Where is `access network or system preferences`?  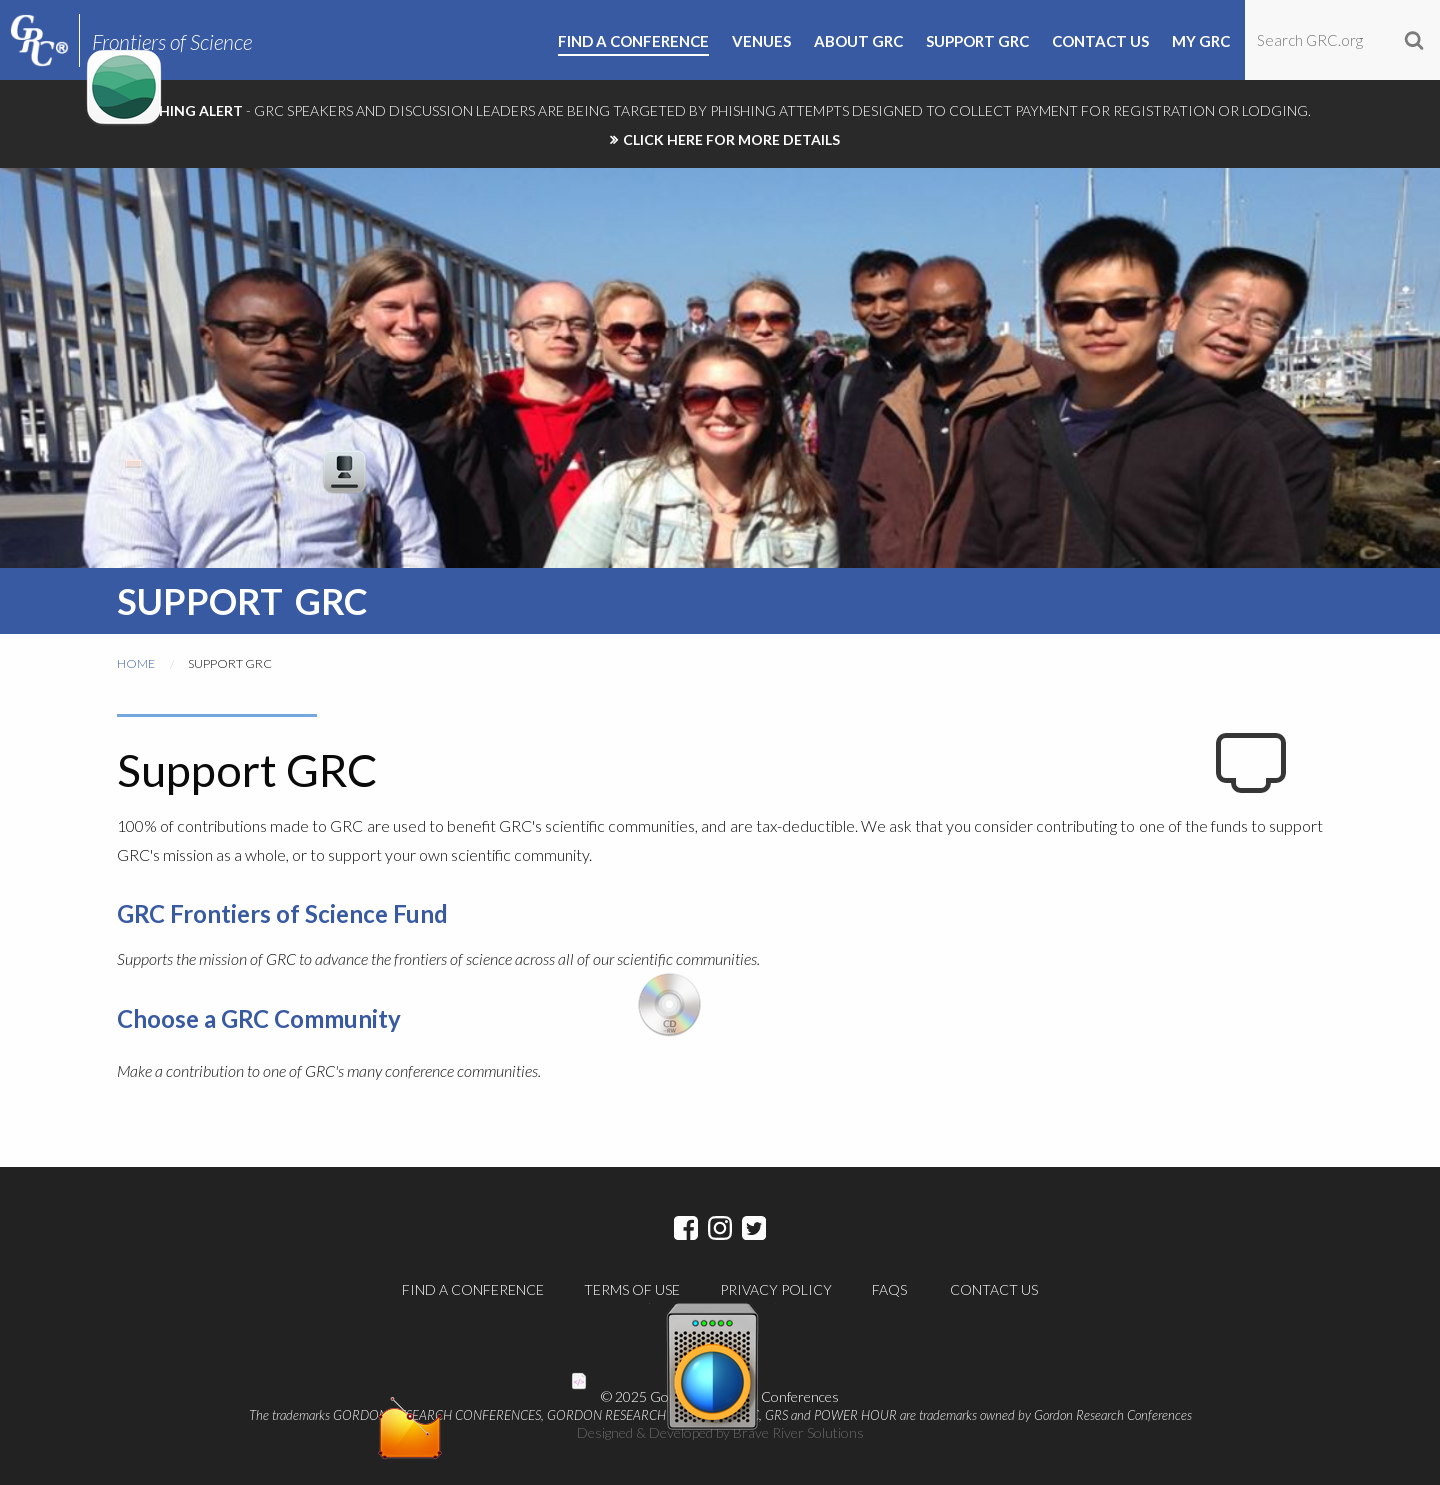 access network or system preferences is located at coordinates (1251, 763).